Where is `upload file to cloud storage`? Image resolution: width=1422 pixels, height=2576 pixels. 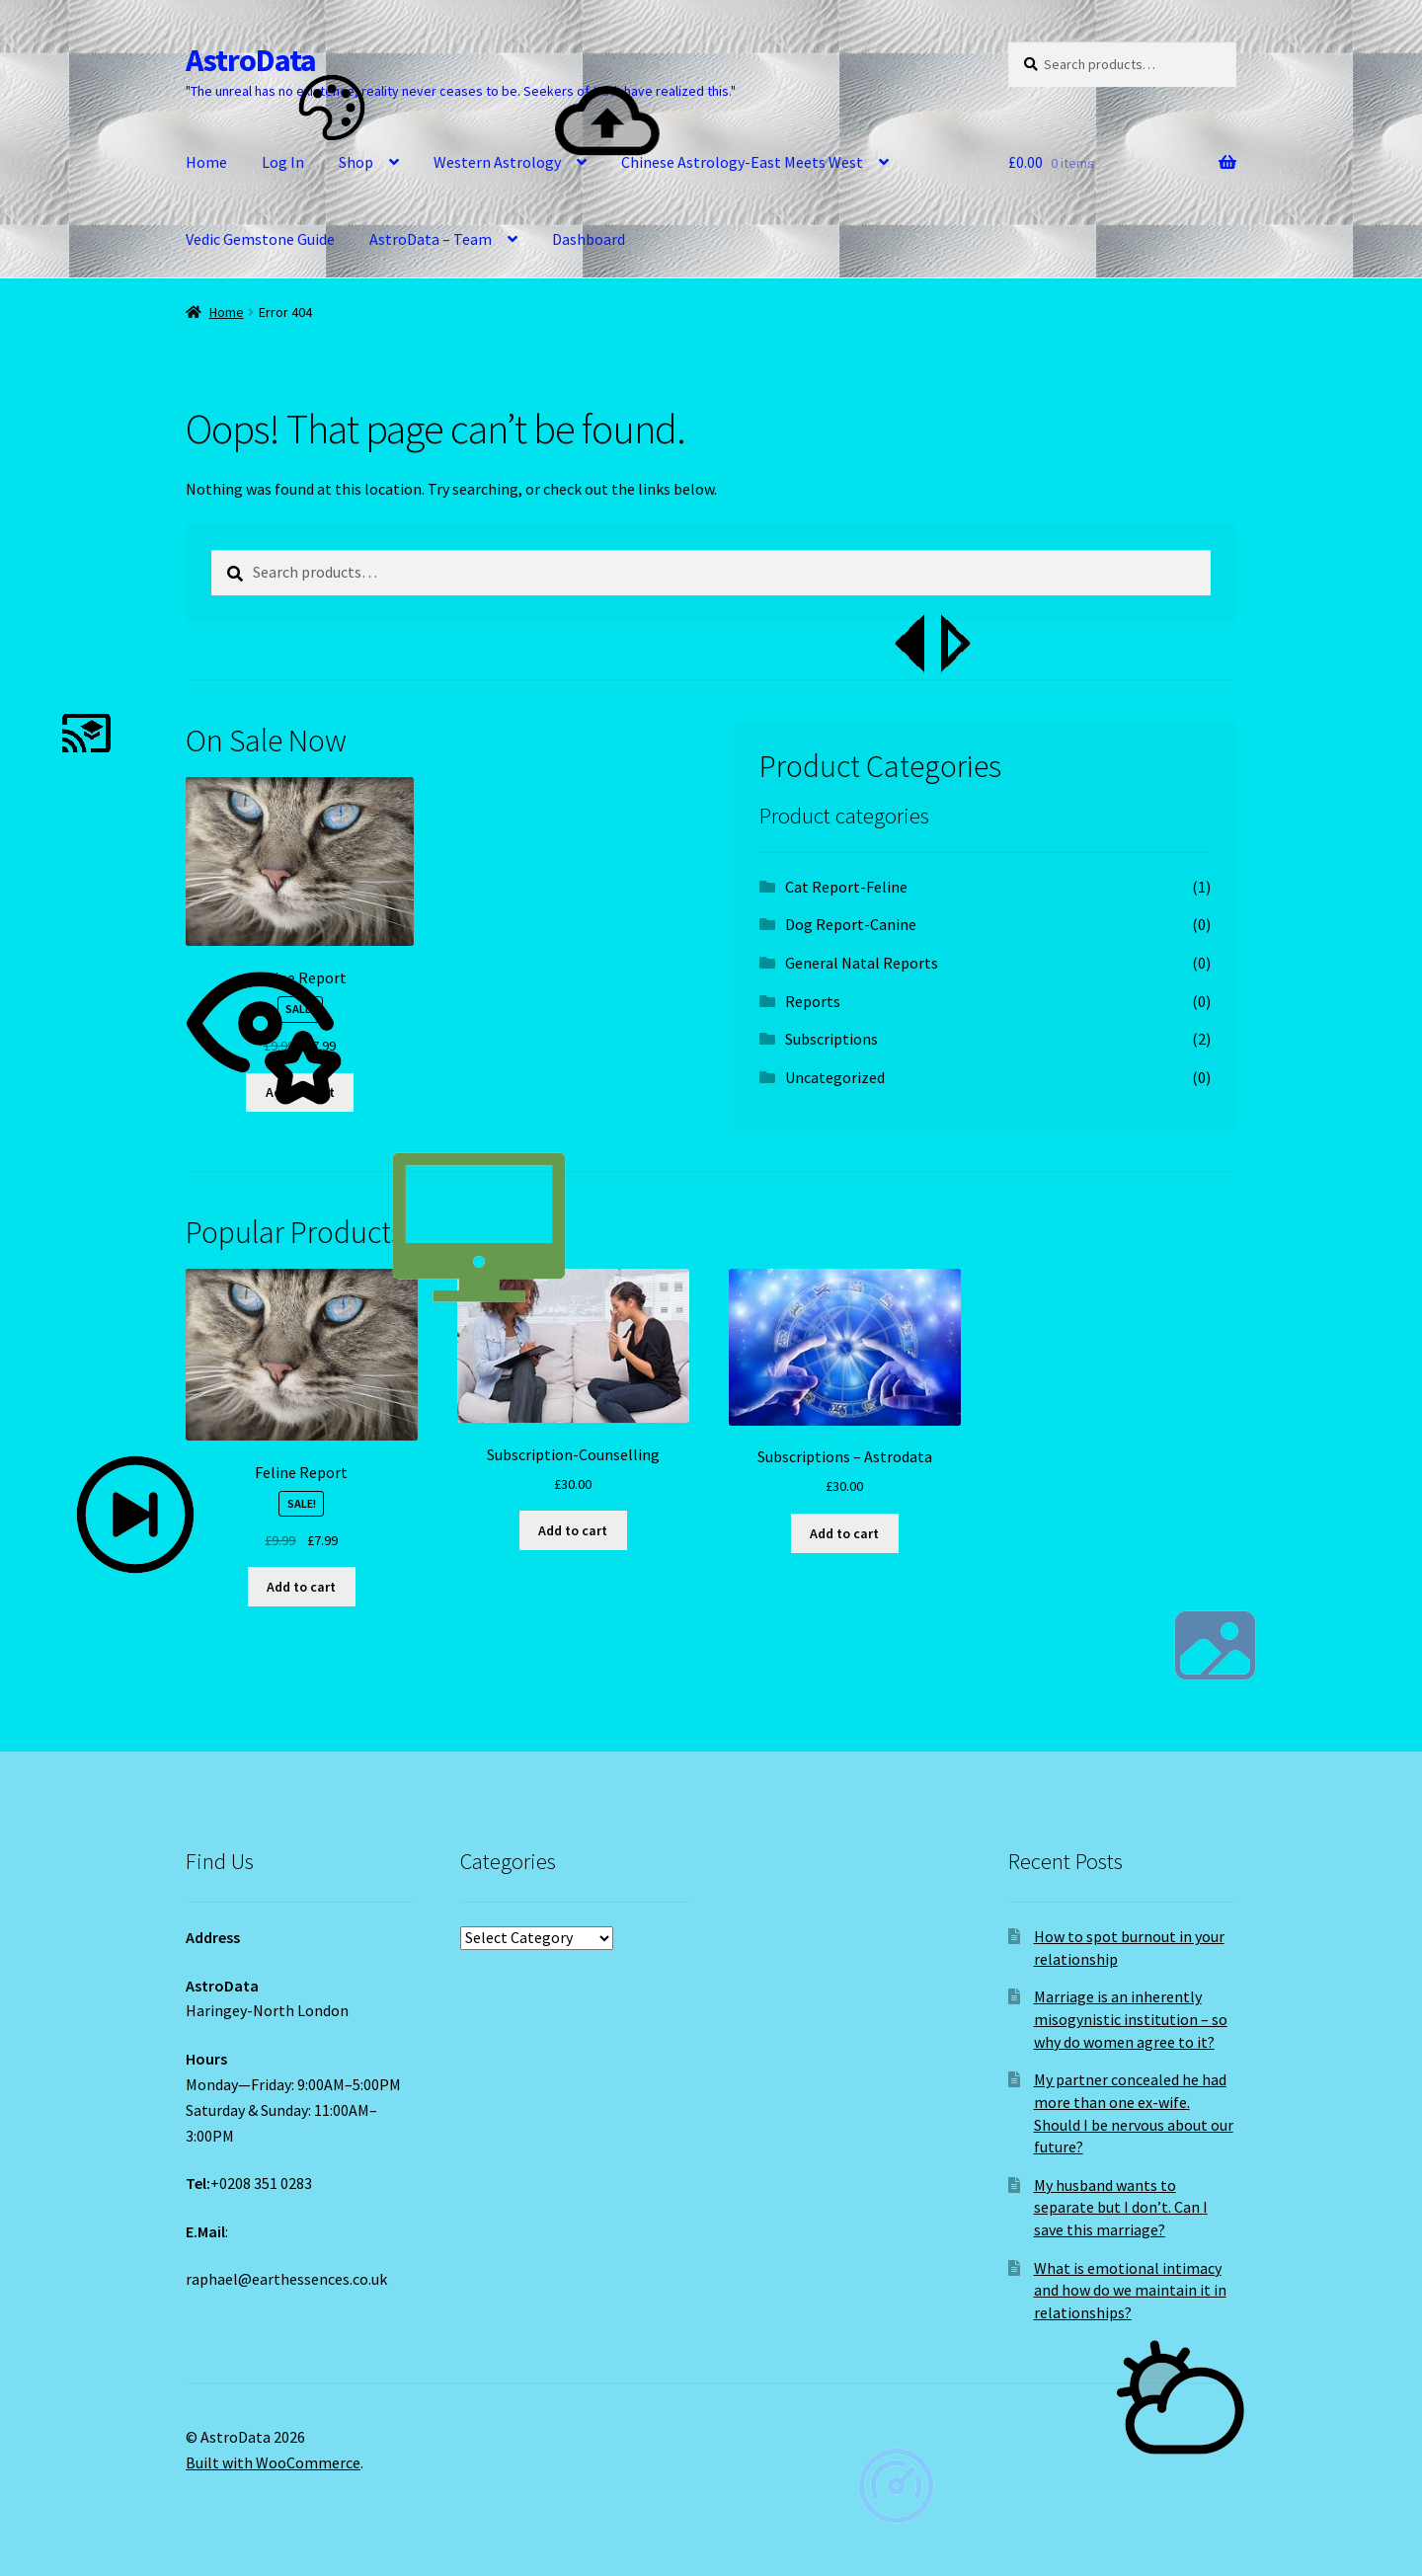
upload file to cloud storage is located at coordinates (607, 120).